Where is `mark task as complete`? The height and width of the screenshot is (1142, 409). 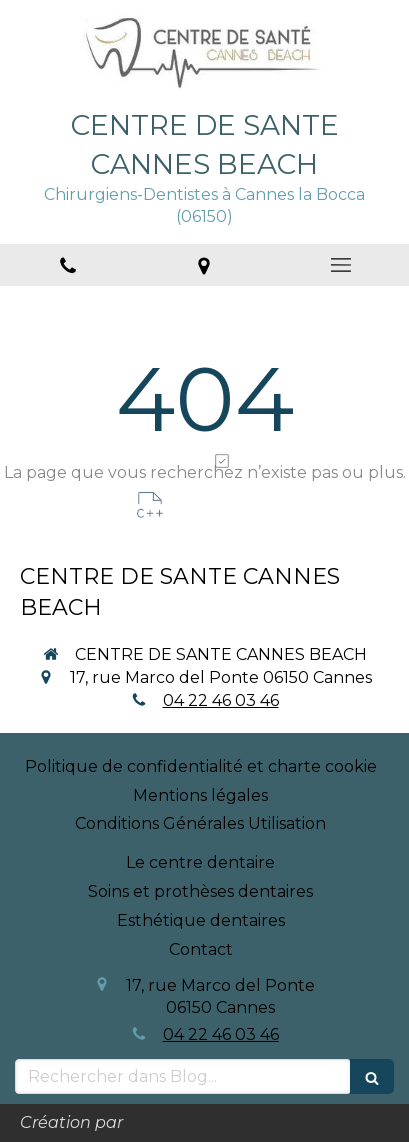 mark task as complete is located at coordinates (222, 461).